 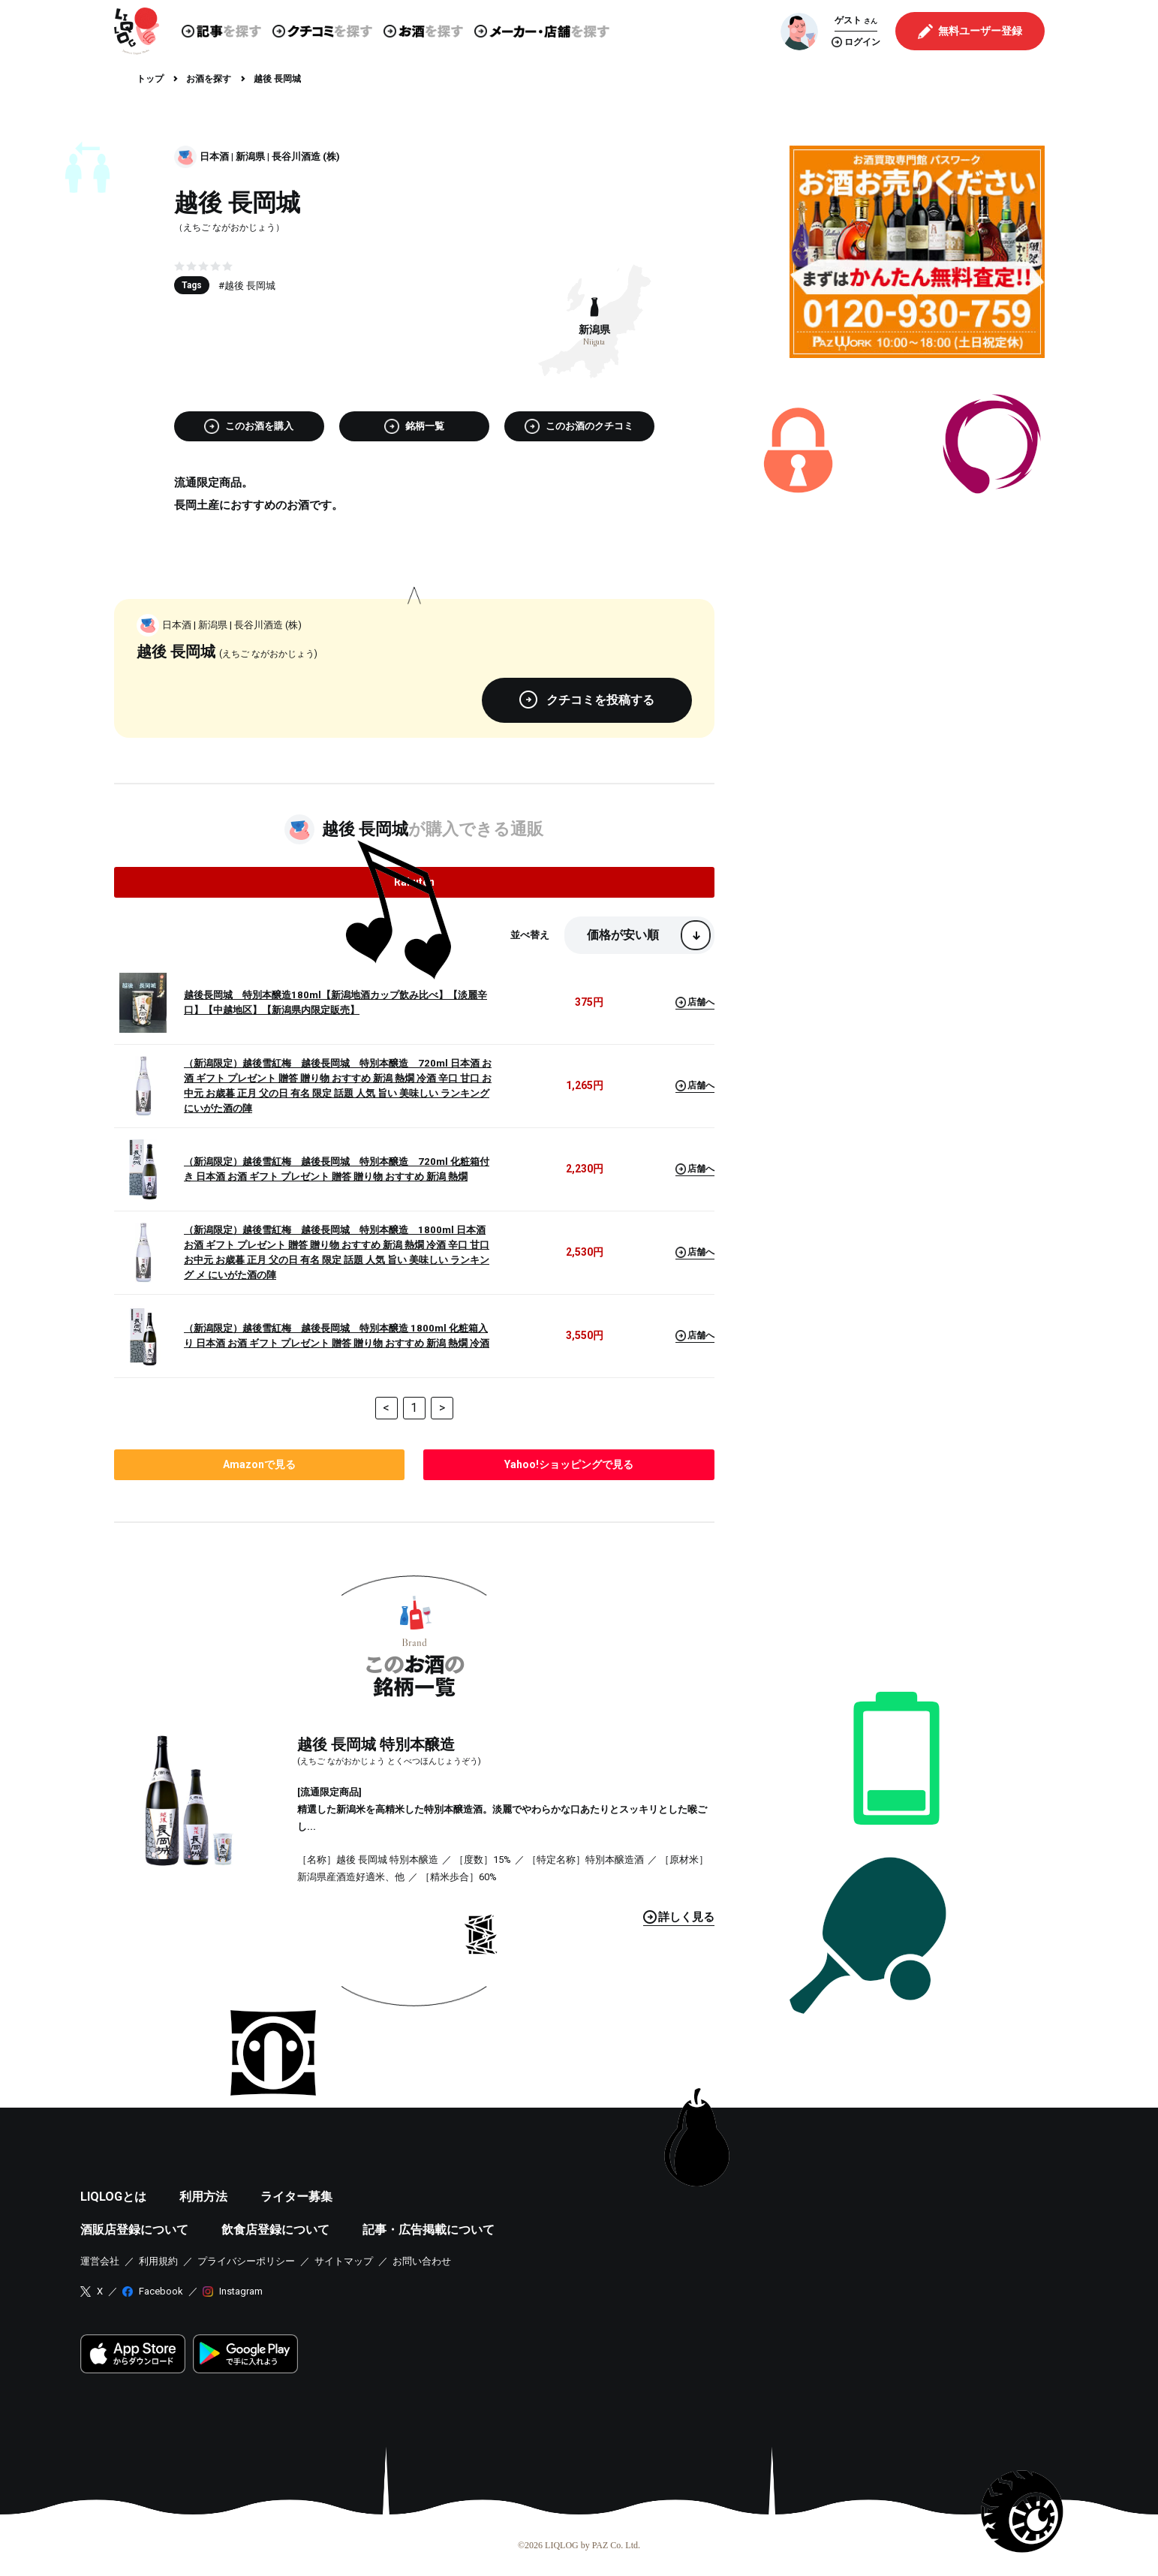 I want to click on indicates a restricted or off-limits area, so click(x=480, y=1934).